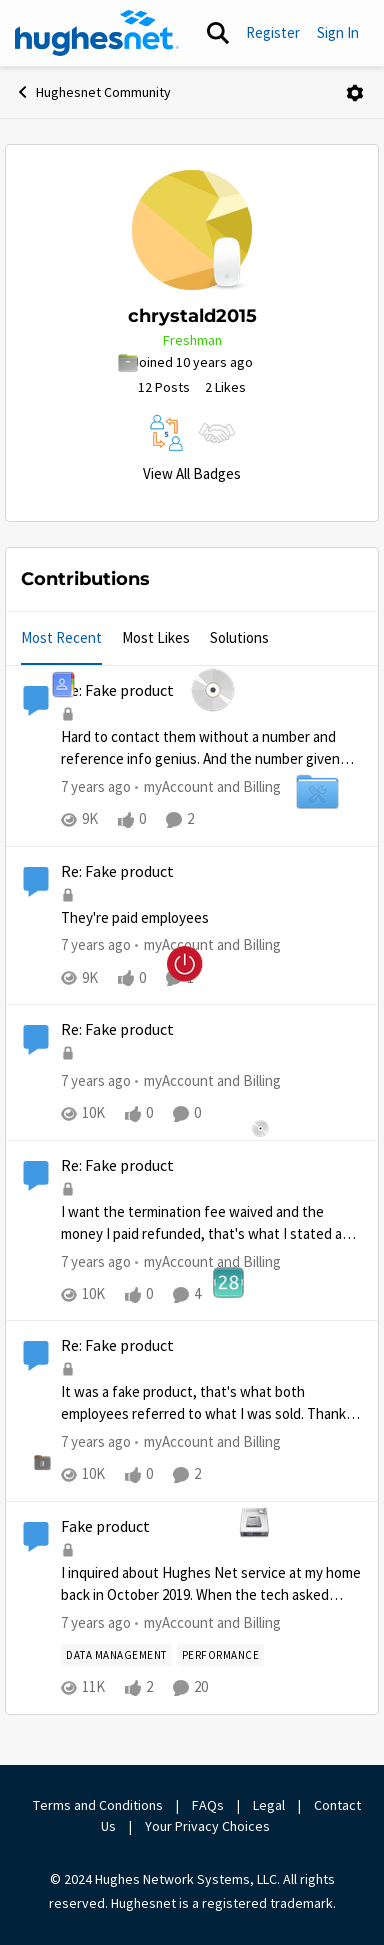 The image size is (384, 1945). What do you see at coordinates (128, 363) in the screenshot?
I see `open the file manager` at bounding box center [128, 363].